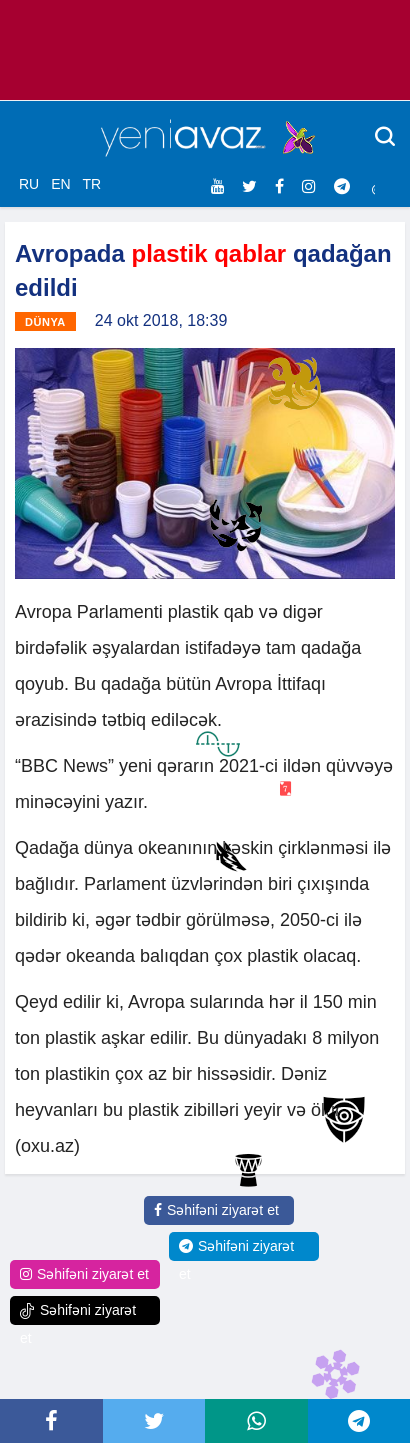 This screenshot has height=1443, width=410. Describe the element at coordinates (248, 1169) in the screenshot. I see `select djembe or african drum instrument` at that location.